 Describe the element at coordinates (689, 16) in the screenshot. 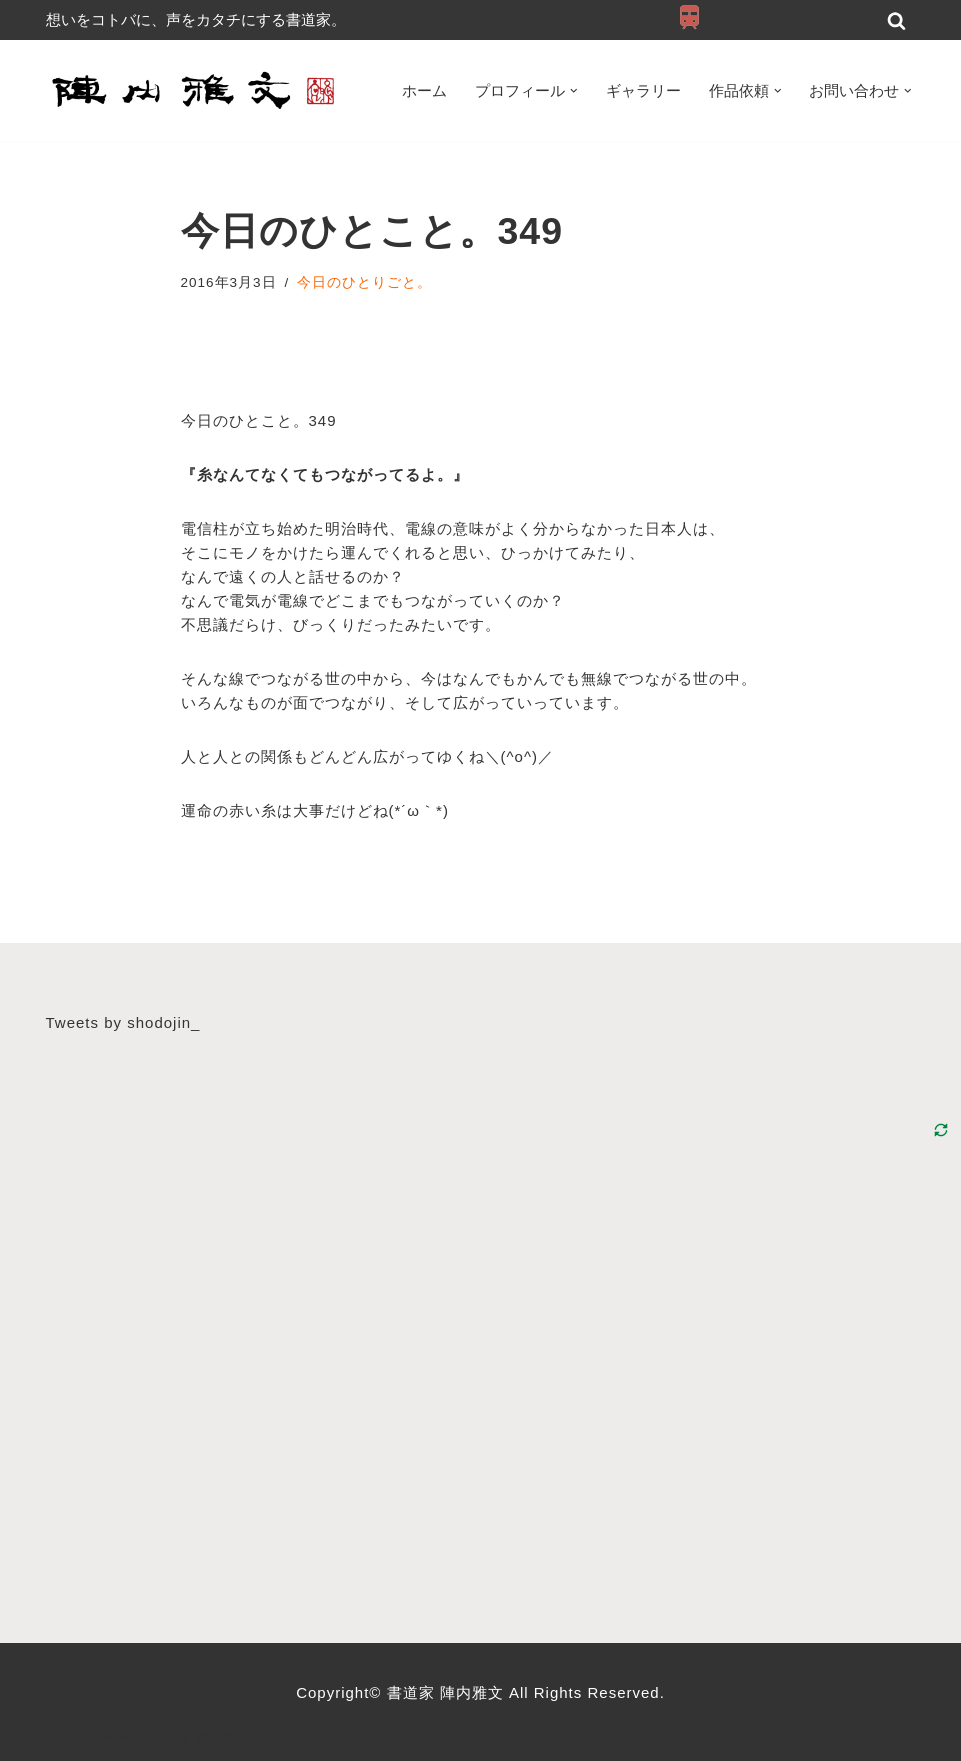

I see `access train schedules or railway information` at that location.